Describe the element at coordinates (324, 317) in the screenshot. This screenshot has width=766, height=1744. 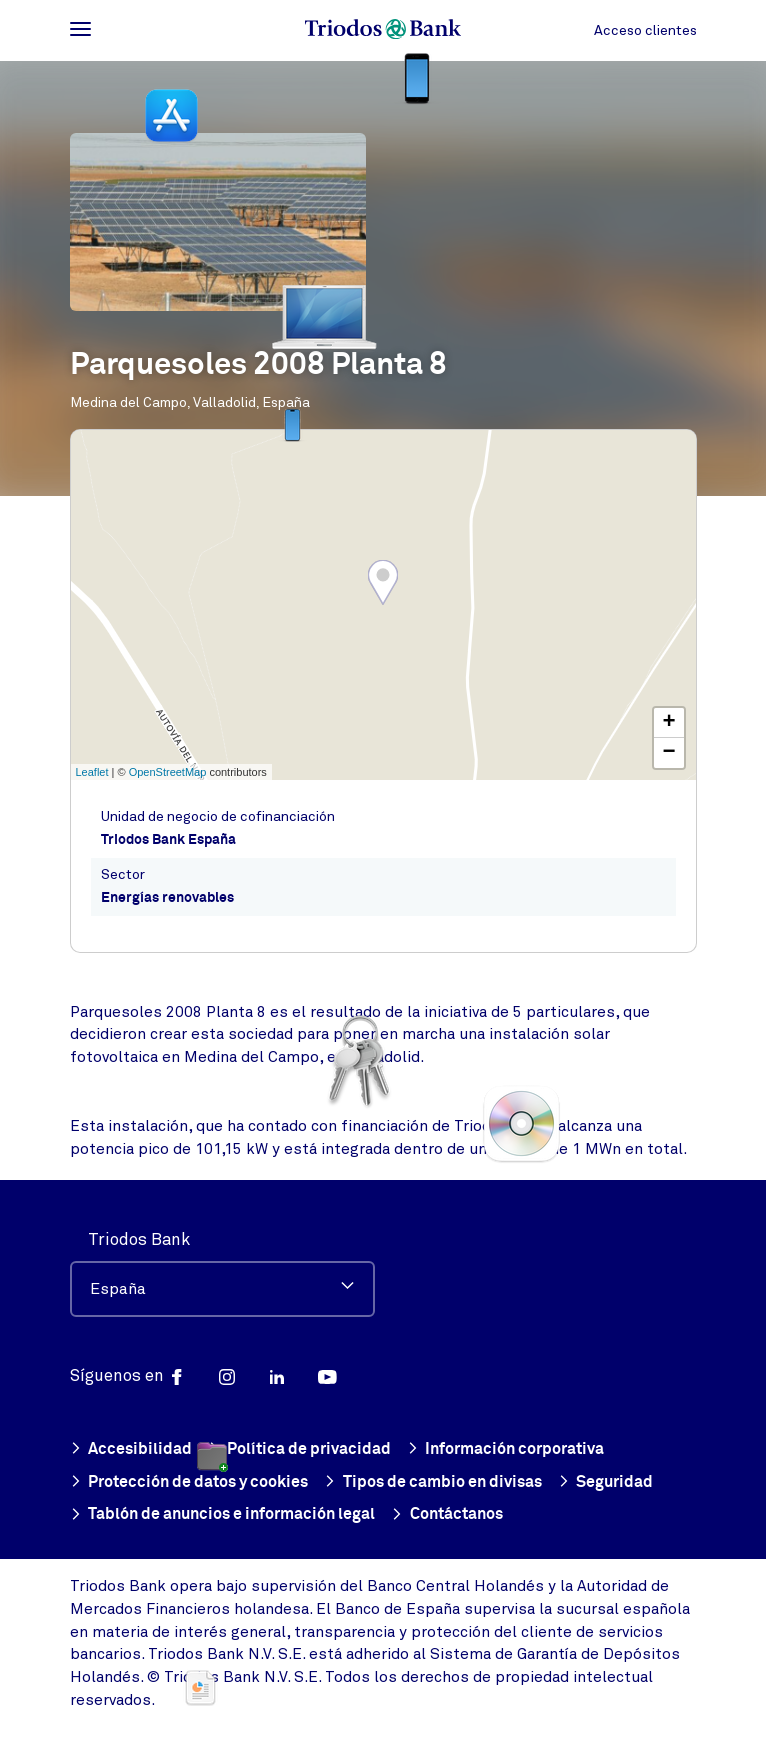
I see `represents an apple ibook g4 laptop device` at that location.